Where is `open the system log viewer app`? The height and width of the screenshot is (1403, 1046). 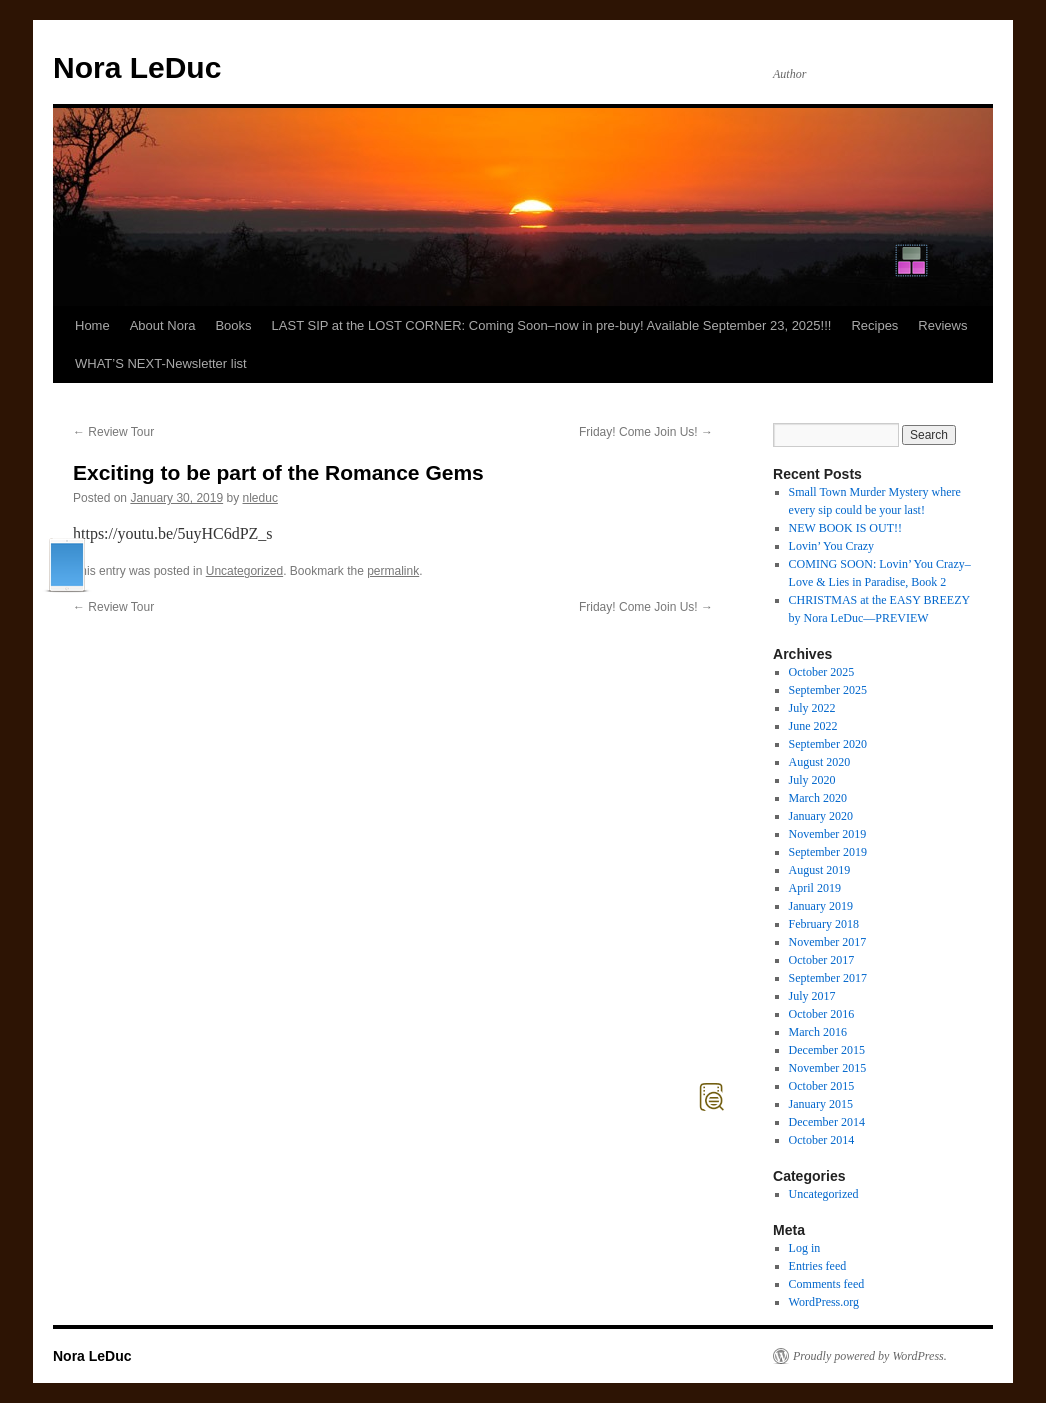 open the system log viewer app is located at coordinates (712, 1097).